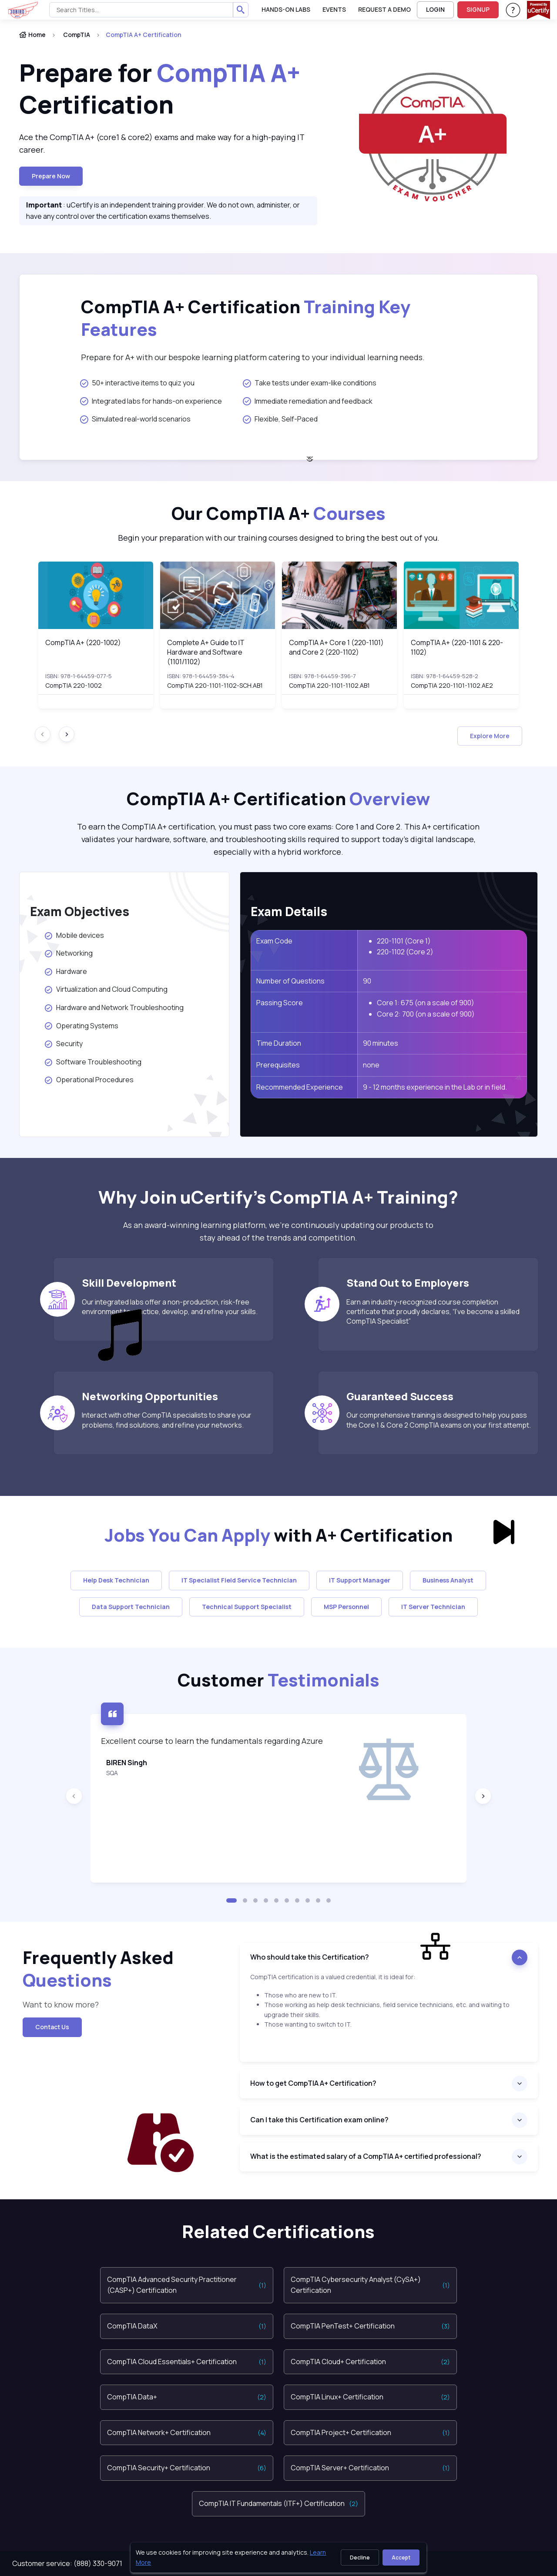 The image size is (557, 2576). What do you see at coordinates (157, 2139) in the screenshot?
I see `route or destination confirmed` at bounding box center [157, 2139].